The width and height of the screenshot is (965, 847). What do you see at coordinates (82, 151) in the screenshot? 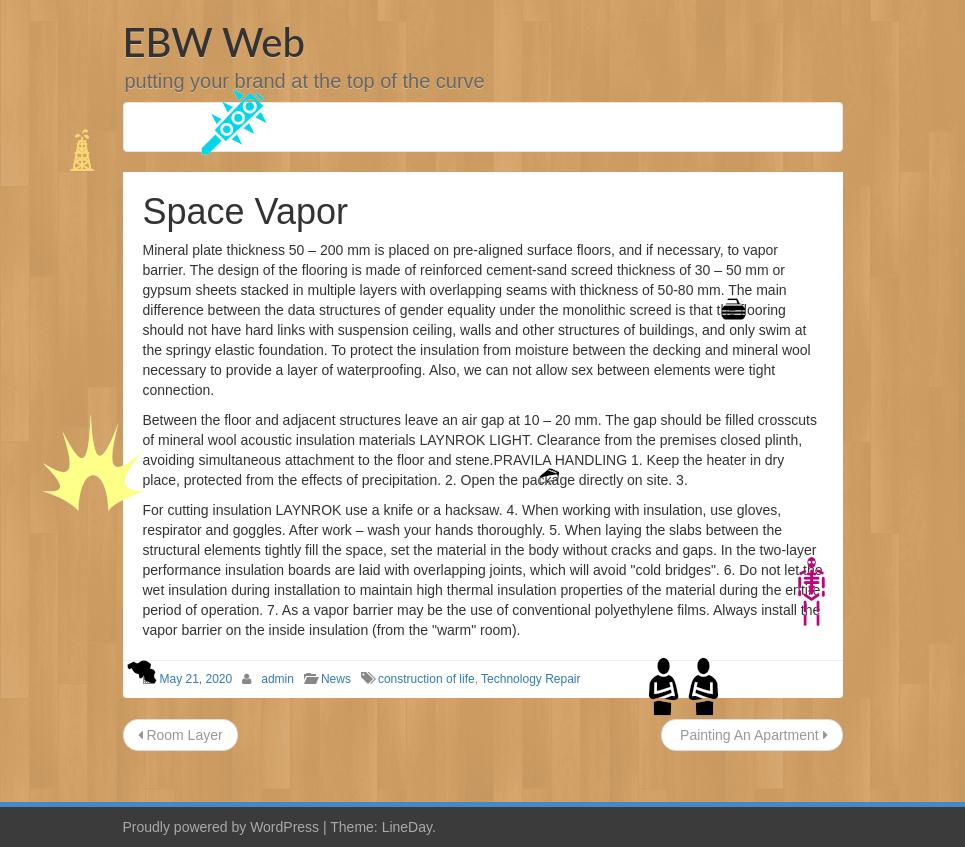
I see `access oil drilling or extraction features` at bounding box center [82, 151].